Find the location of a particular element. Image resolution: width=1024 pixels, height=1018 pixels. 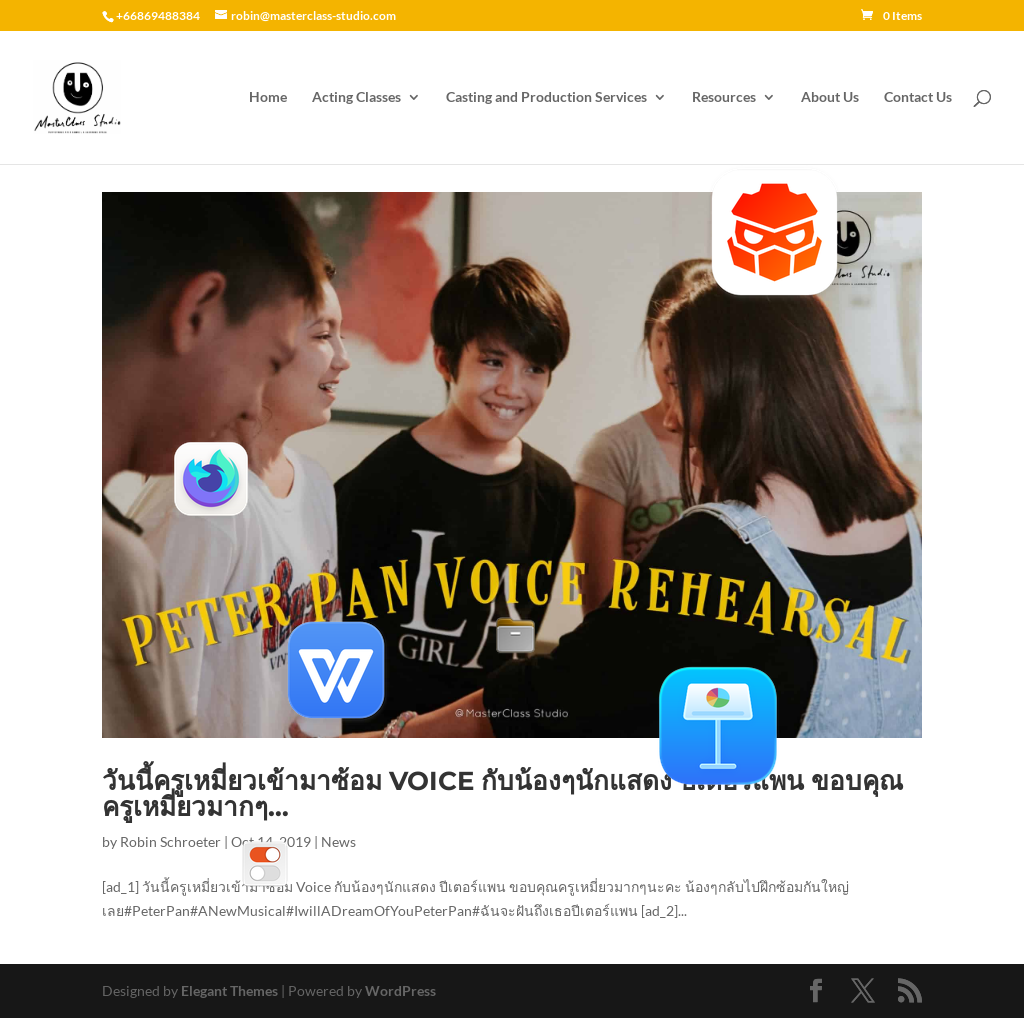

open WPS Office application is located at coordinates (336, 670).